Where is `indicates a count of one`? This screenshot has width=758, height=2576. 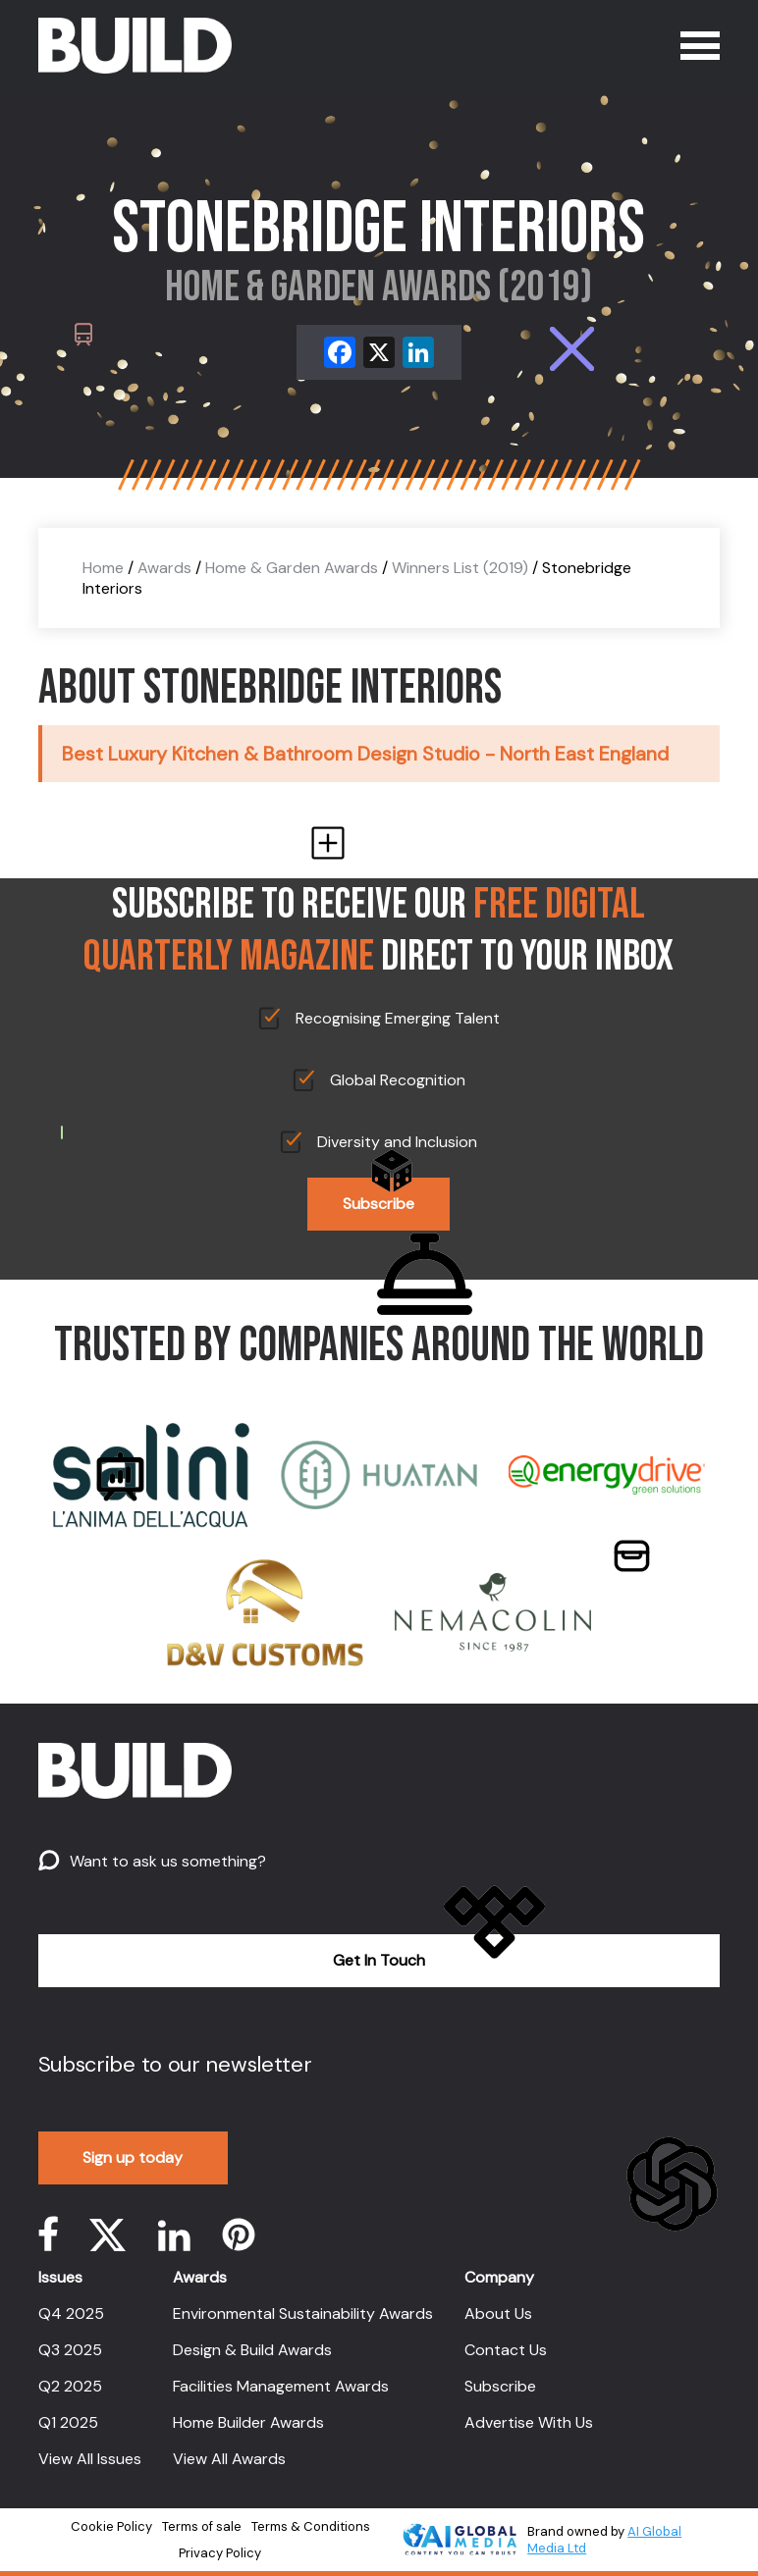
indicates a count of one is located at coordinates (62, 1132).